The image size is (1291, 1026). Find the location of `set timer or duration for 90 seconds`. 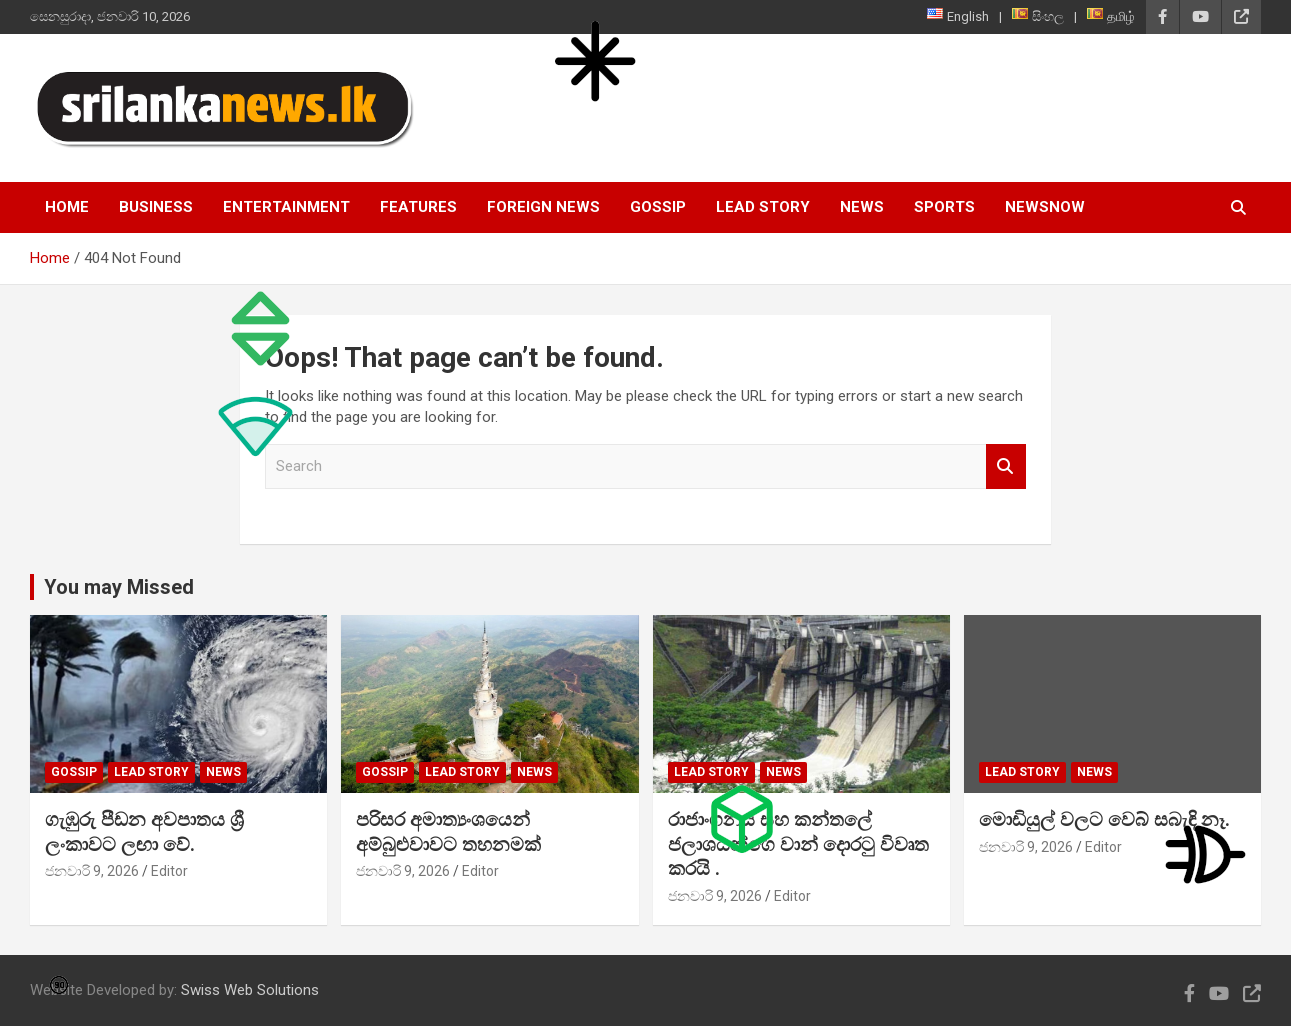

set timer or duration for 90 seconds is located at coordinates (59, 985).